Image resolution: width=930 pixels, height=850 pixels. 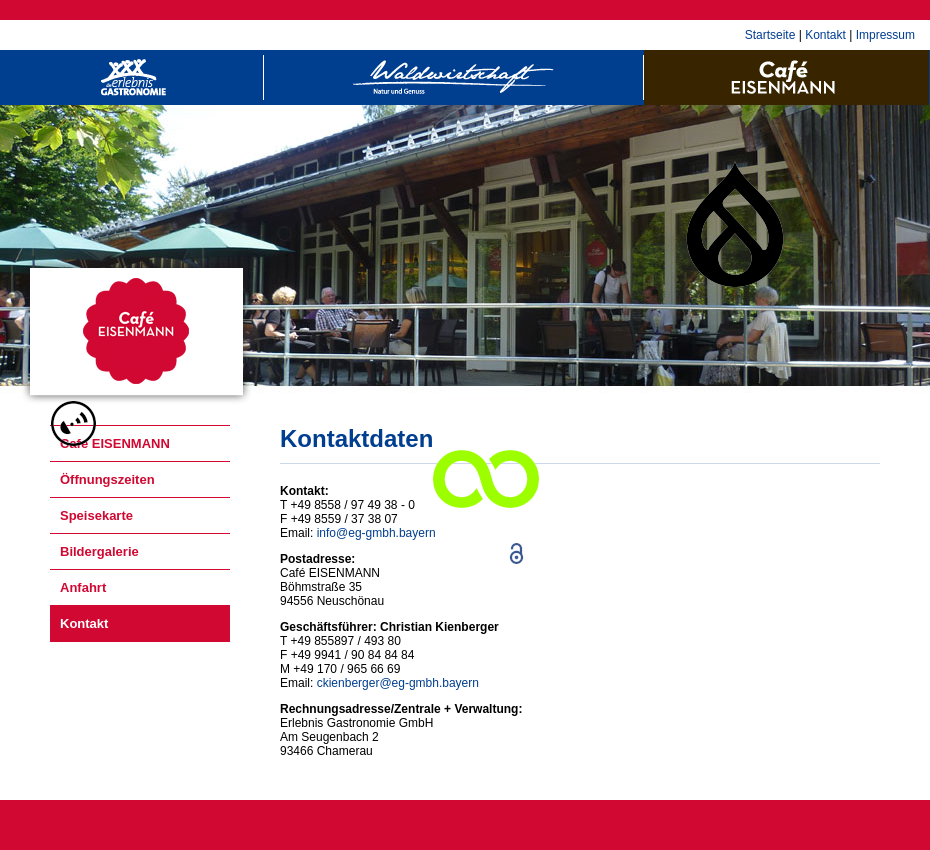 What do you see at coordinates (735, 224) in the screenshot?
I see `link to drupal CMS platform` at bounding box center [735, 224].